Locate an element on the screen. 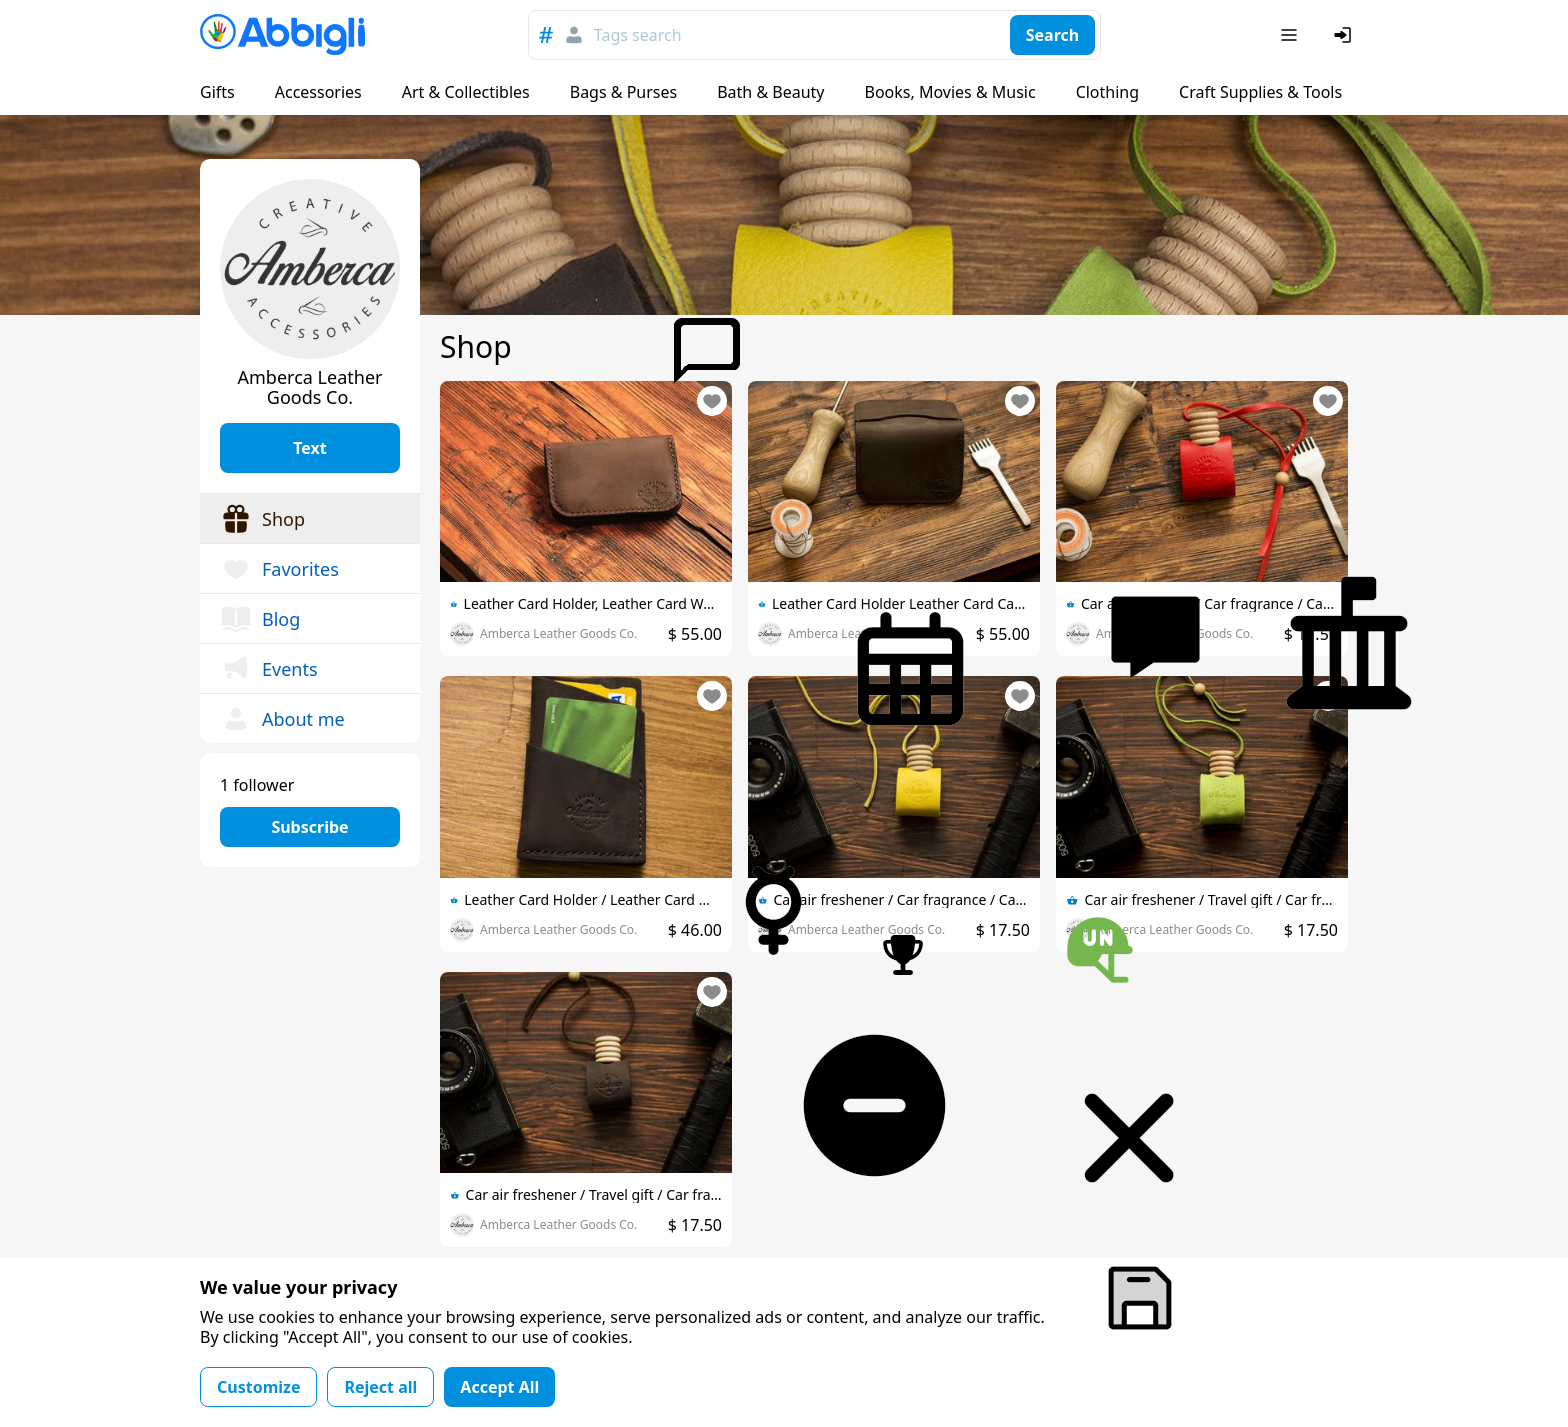  indicates mercury as a planetary or astrological symbol is located at coordinates (773, 909).